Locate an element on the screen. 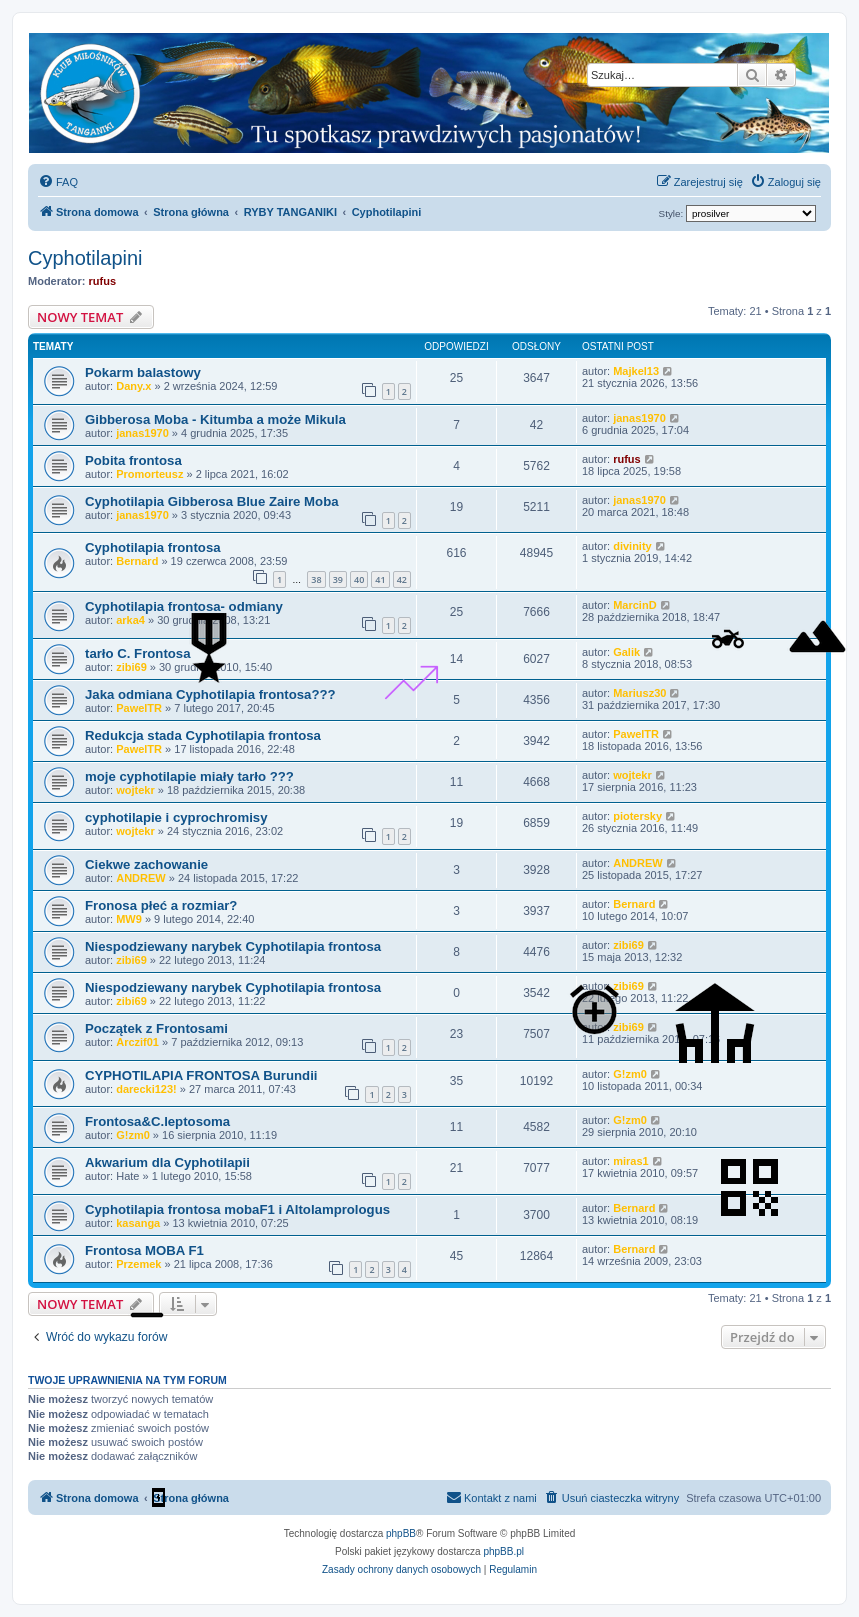  view landscape or nature photos is located at coordinates (817, 635).